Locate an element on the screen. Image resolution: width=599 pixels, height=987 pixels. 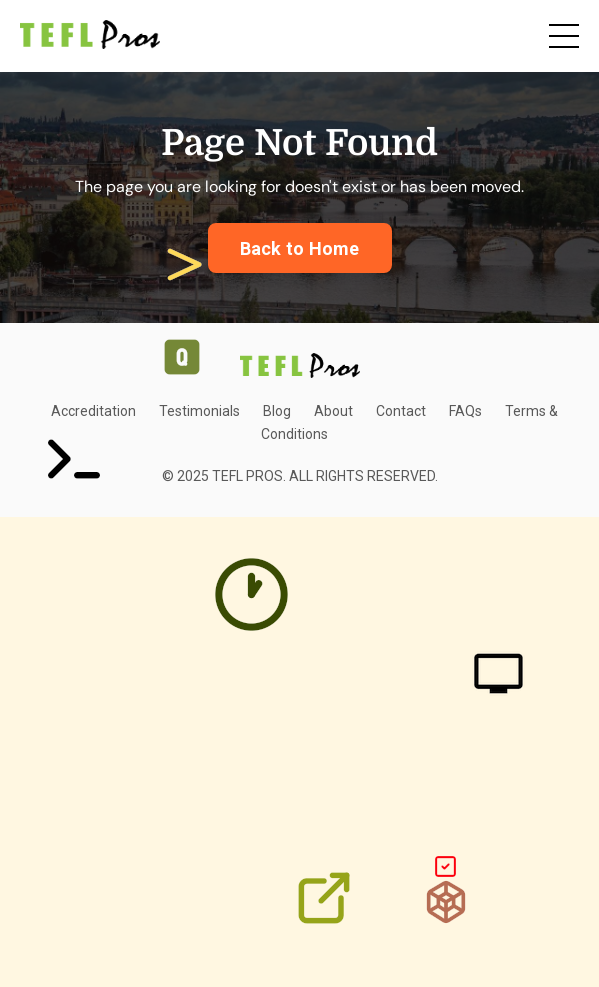
navigate to the next item or page is located at coordinates (183, 264).